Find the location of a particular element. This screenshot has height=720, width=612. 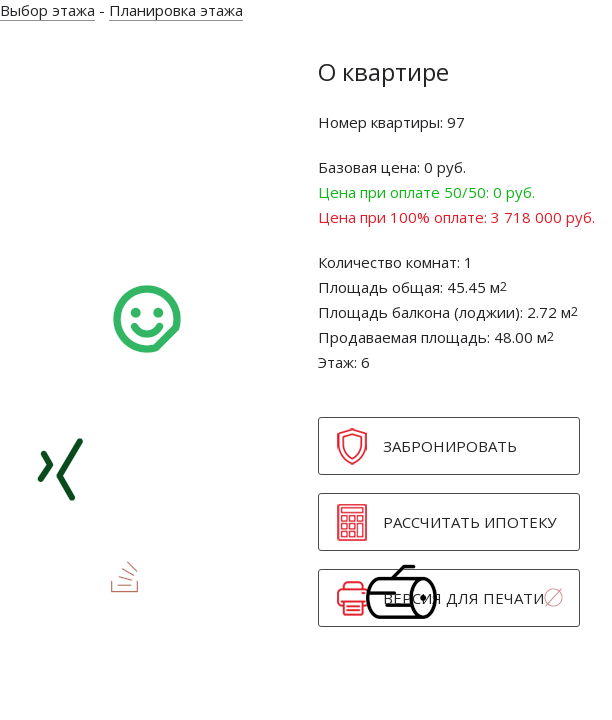

visit stack overflow for developer help is located at coordinates (124, 577).